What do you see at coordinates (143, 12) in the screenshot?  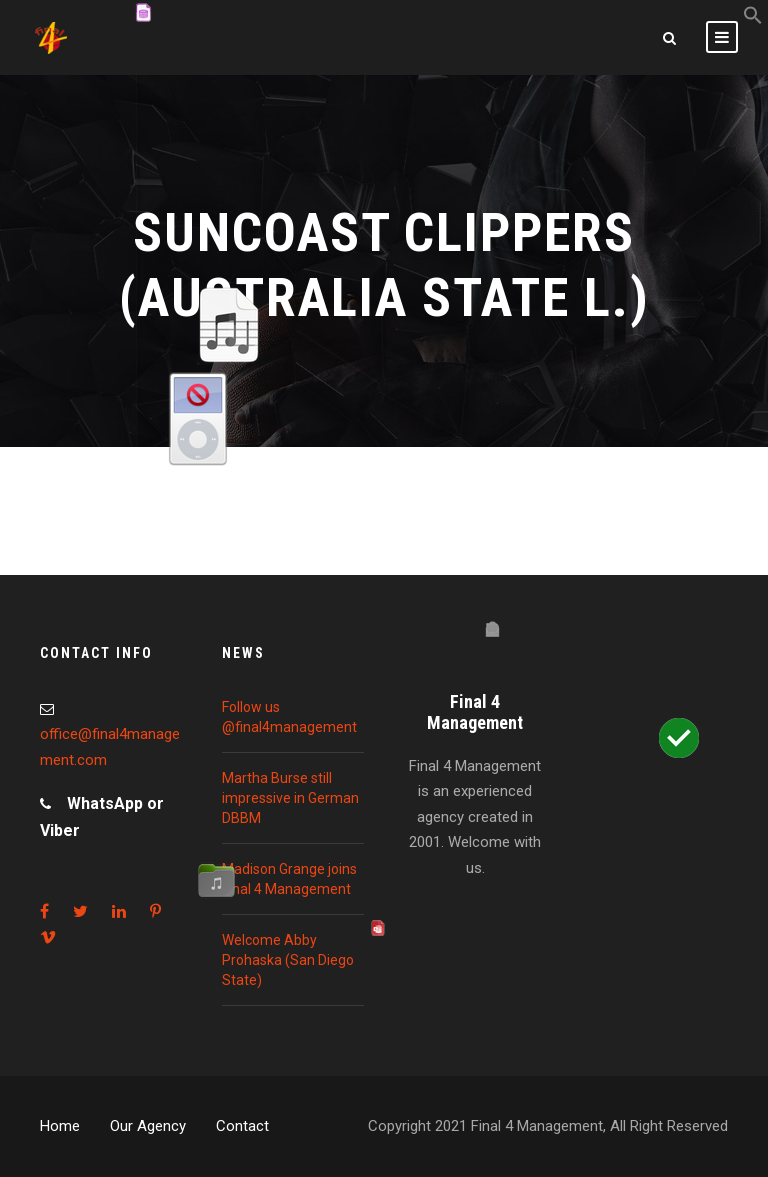 I see `libreoffice base database file` at bounding box center [143, 12].